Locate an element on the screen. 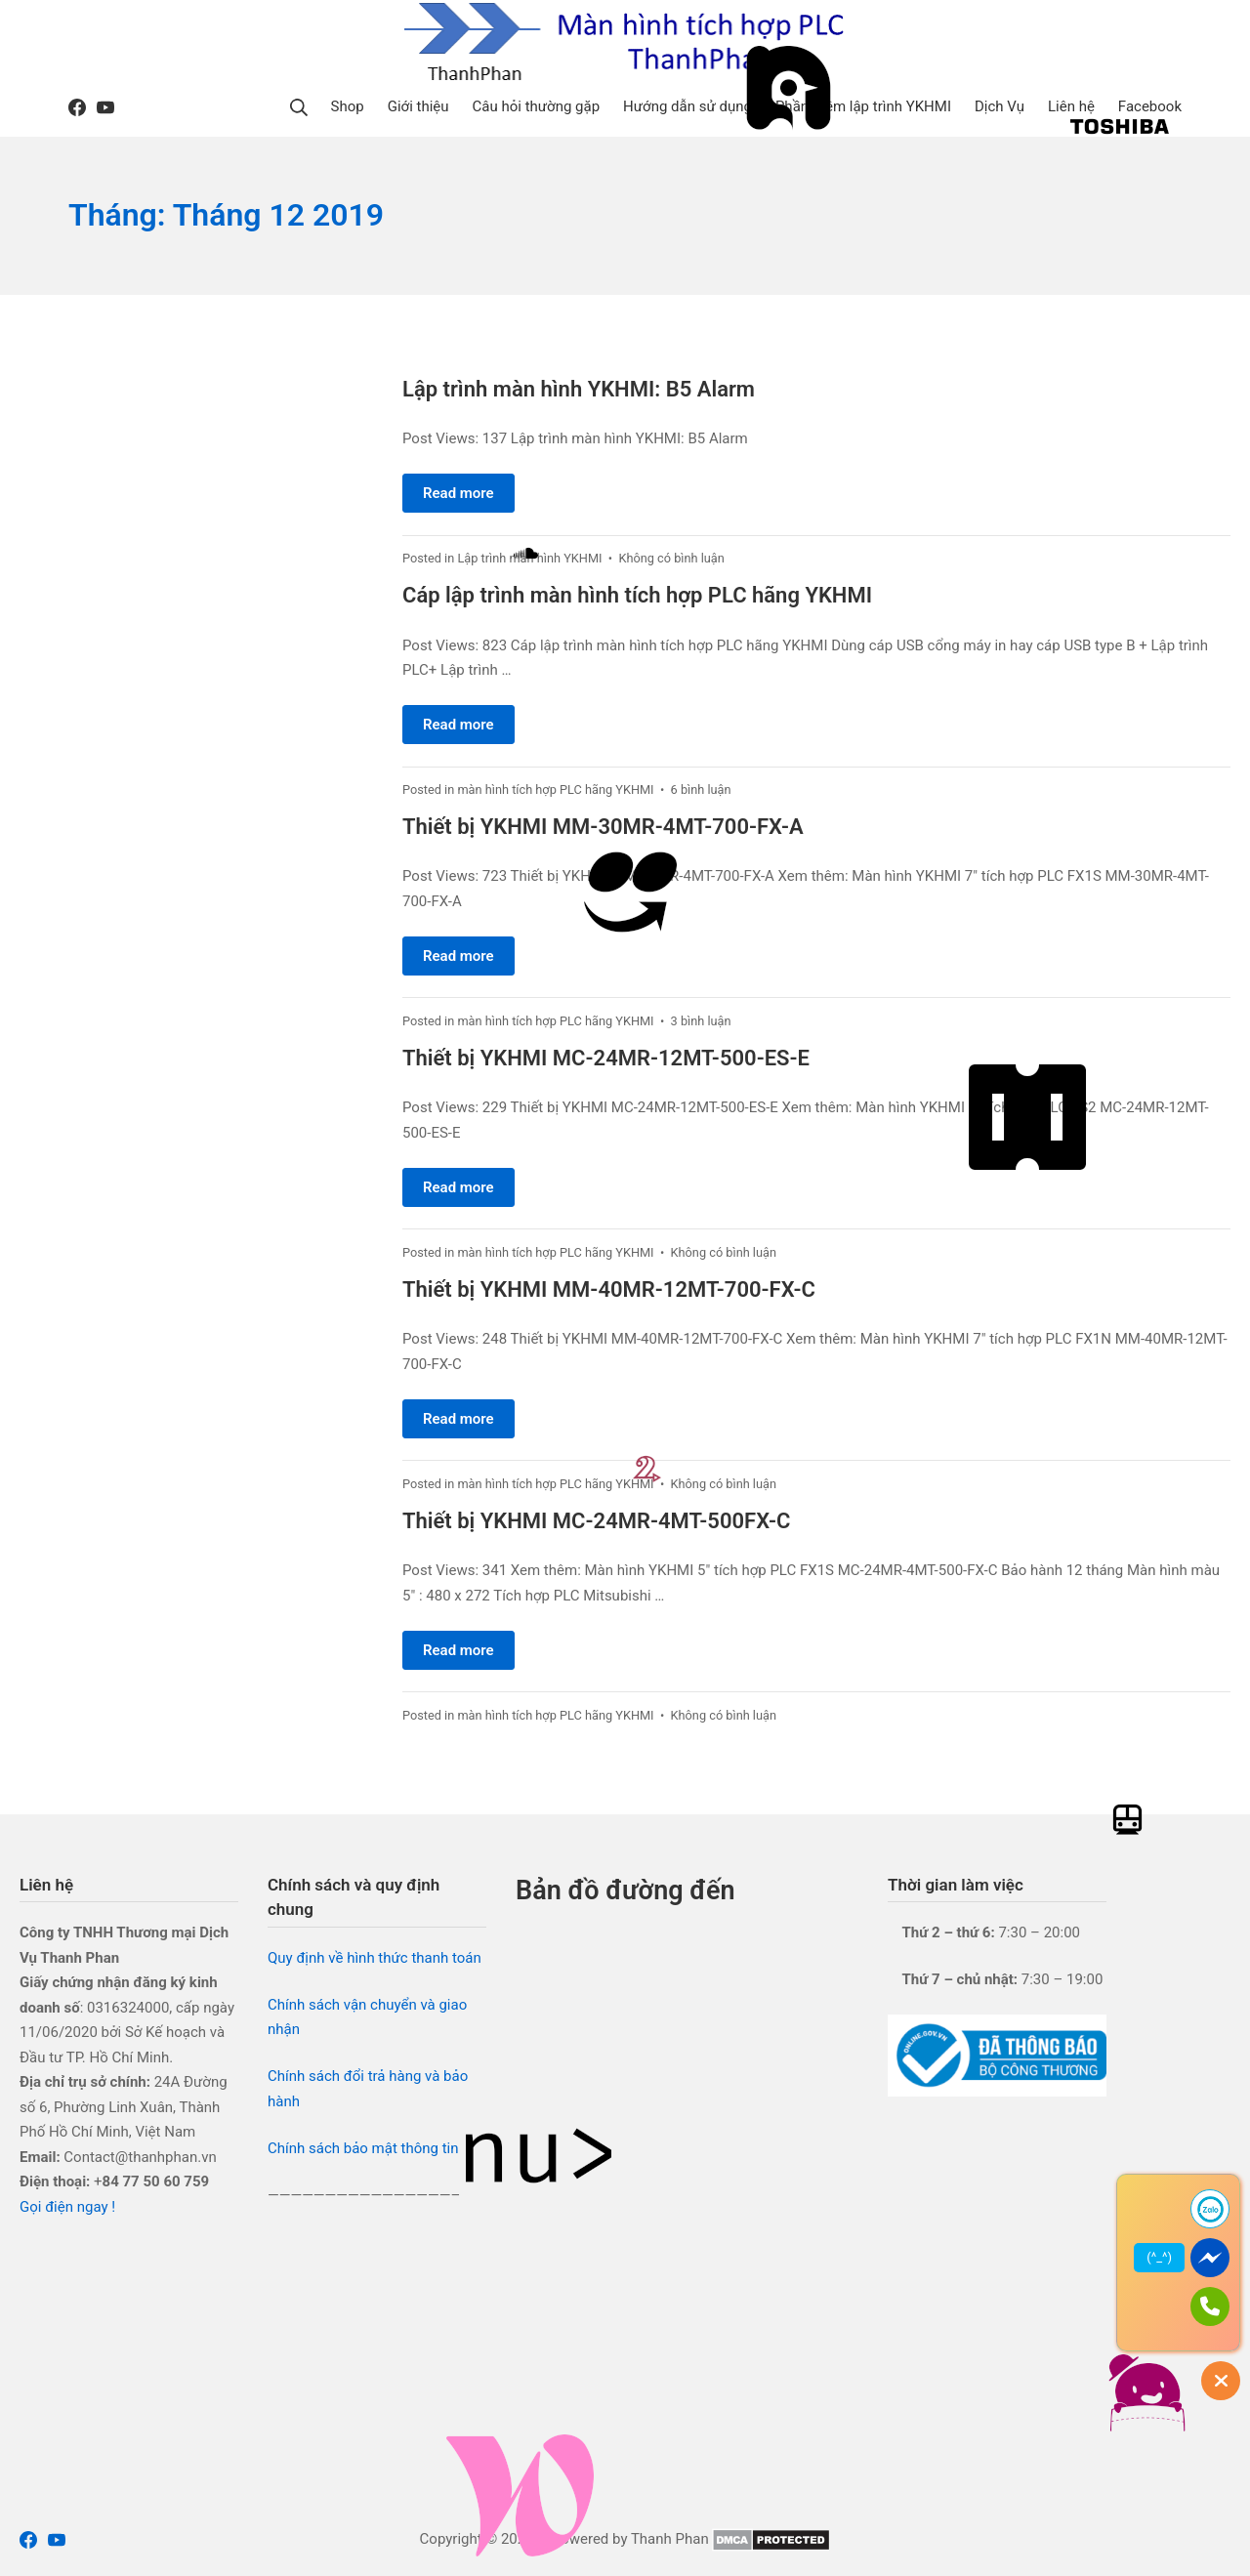 The image size is (1250, 2576). redeem a coupon or discount code is located at coordinates (1027, 1117).